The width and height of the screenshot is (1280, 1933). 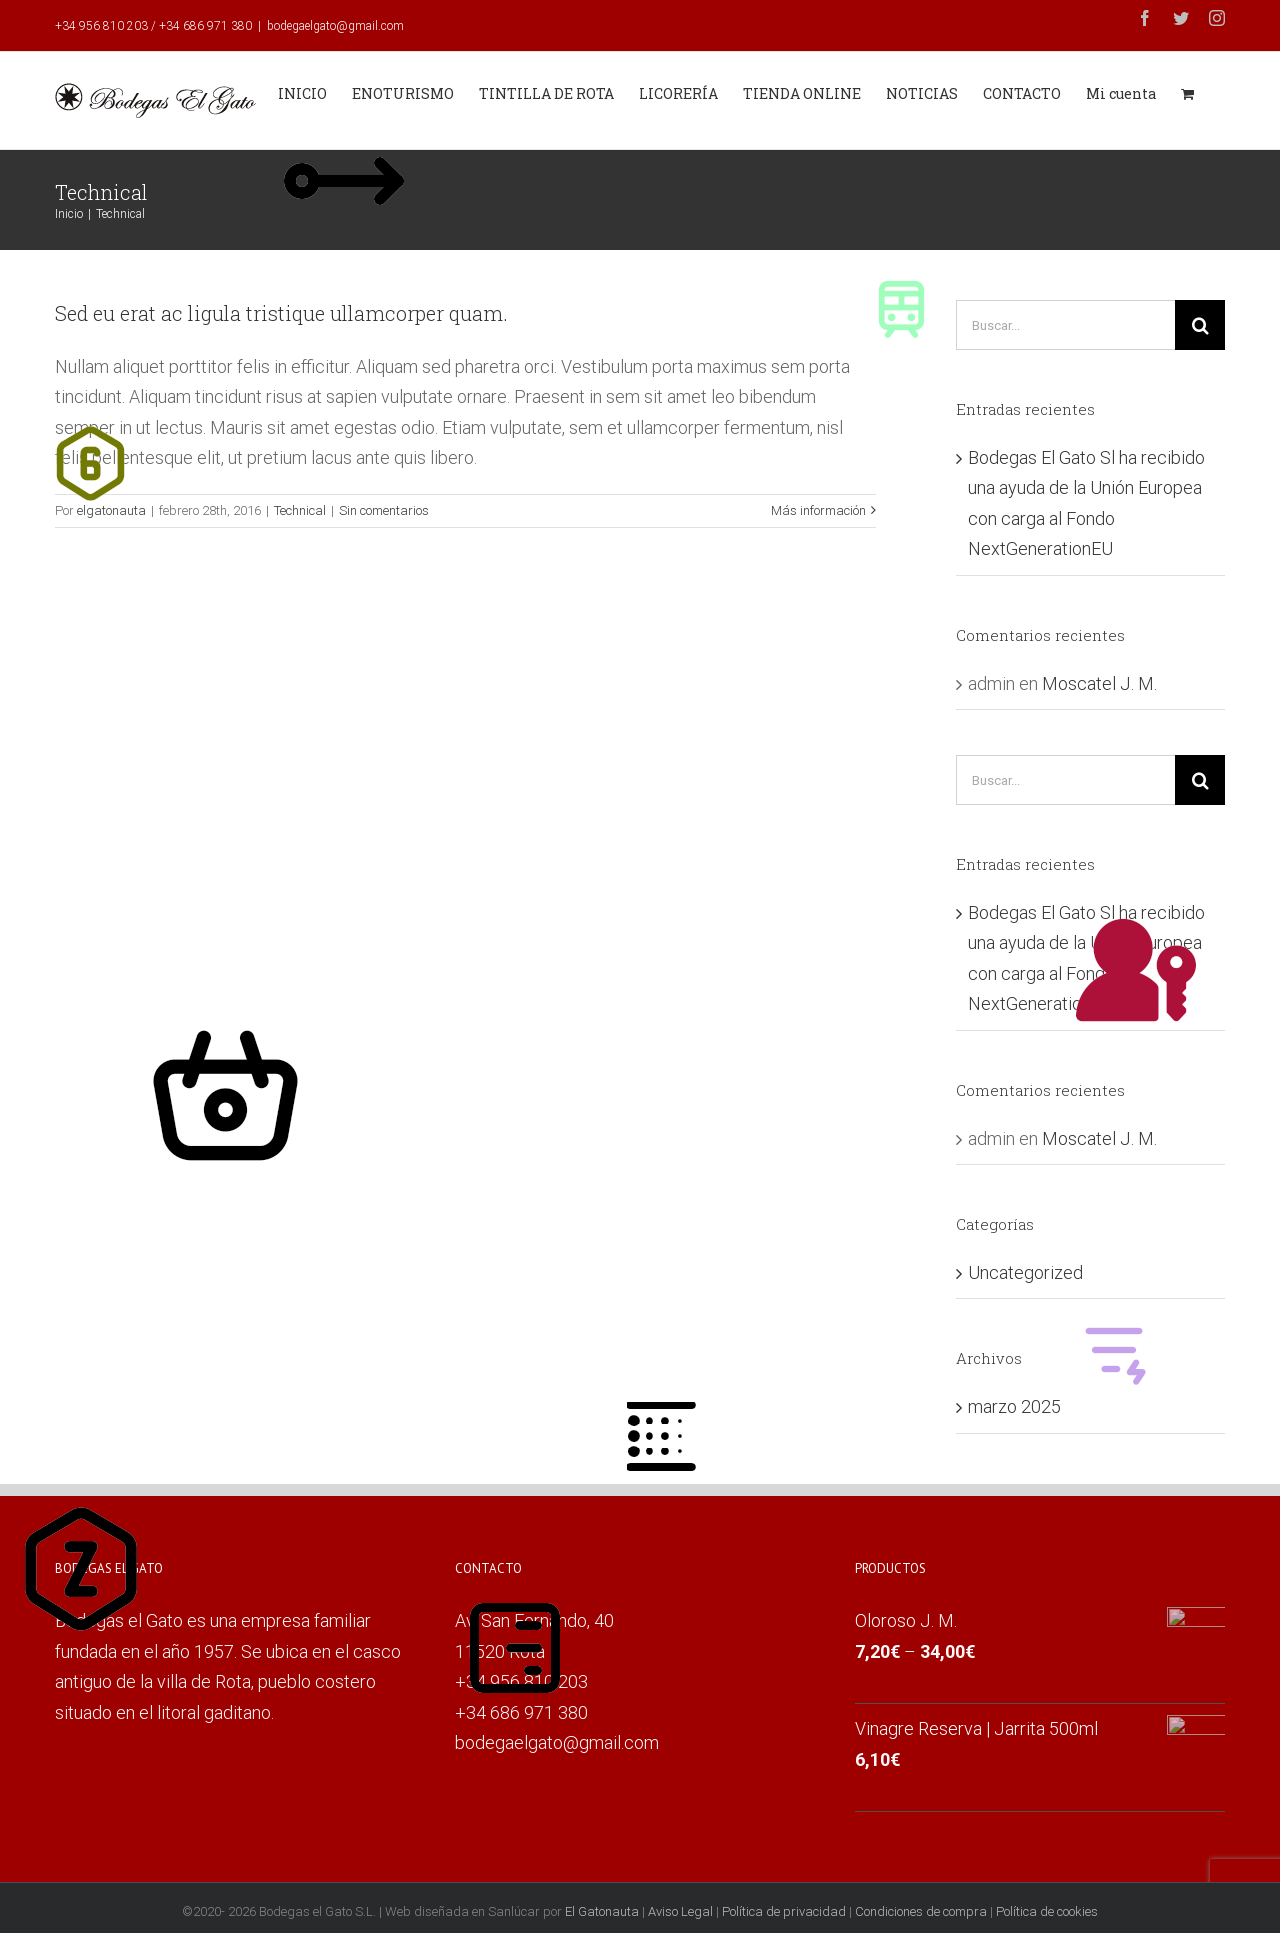 I want to click on app or service logo starting with Z, so click(x=81, y=1569).